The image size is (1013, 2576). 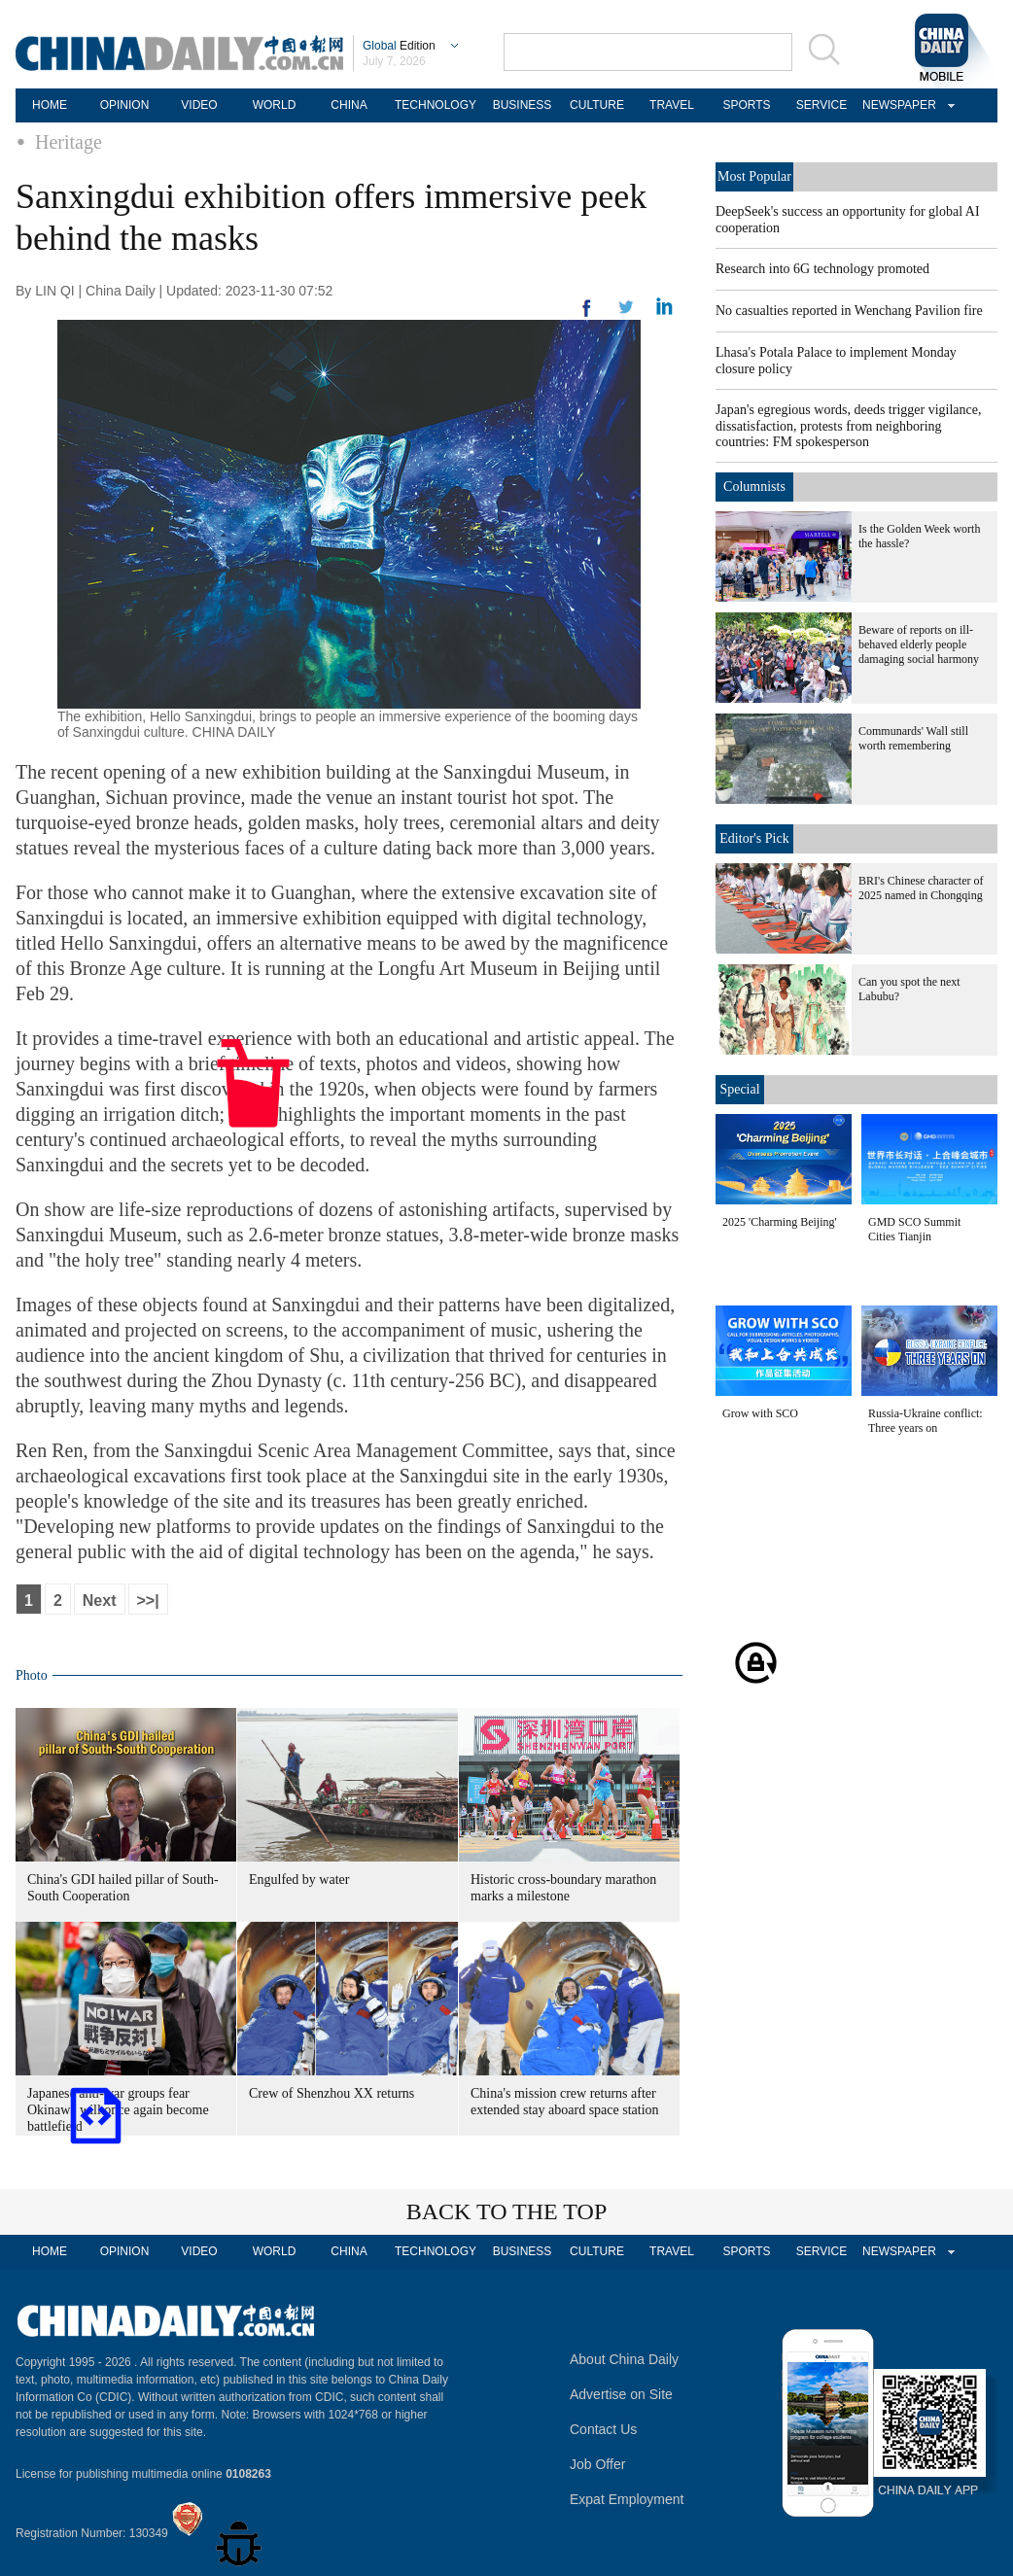 What do you see at coordinates (95, 2115) in the screenshot?
I see `view source code file` at bounding box center [95, 2115].